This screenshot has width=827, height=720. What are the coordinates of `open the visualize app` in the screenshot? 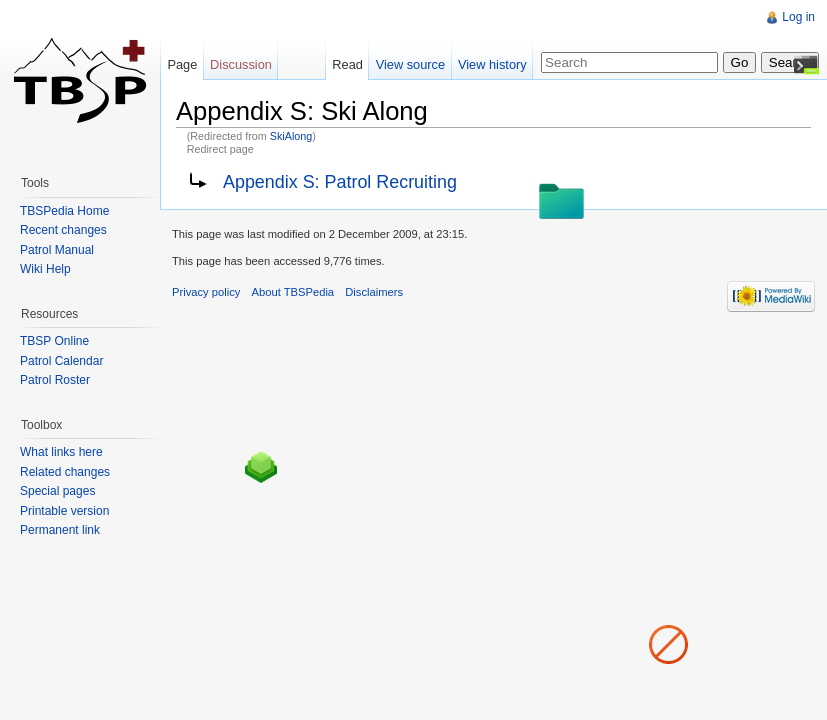 It's located at (261, 467).